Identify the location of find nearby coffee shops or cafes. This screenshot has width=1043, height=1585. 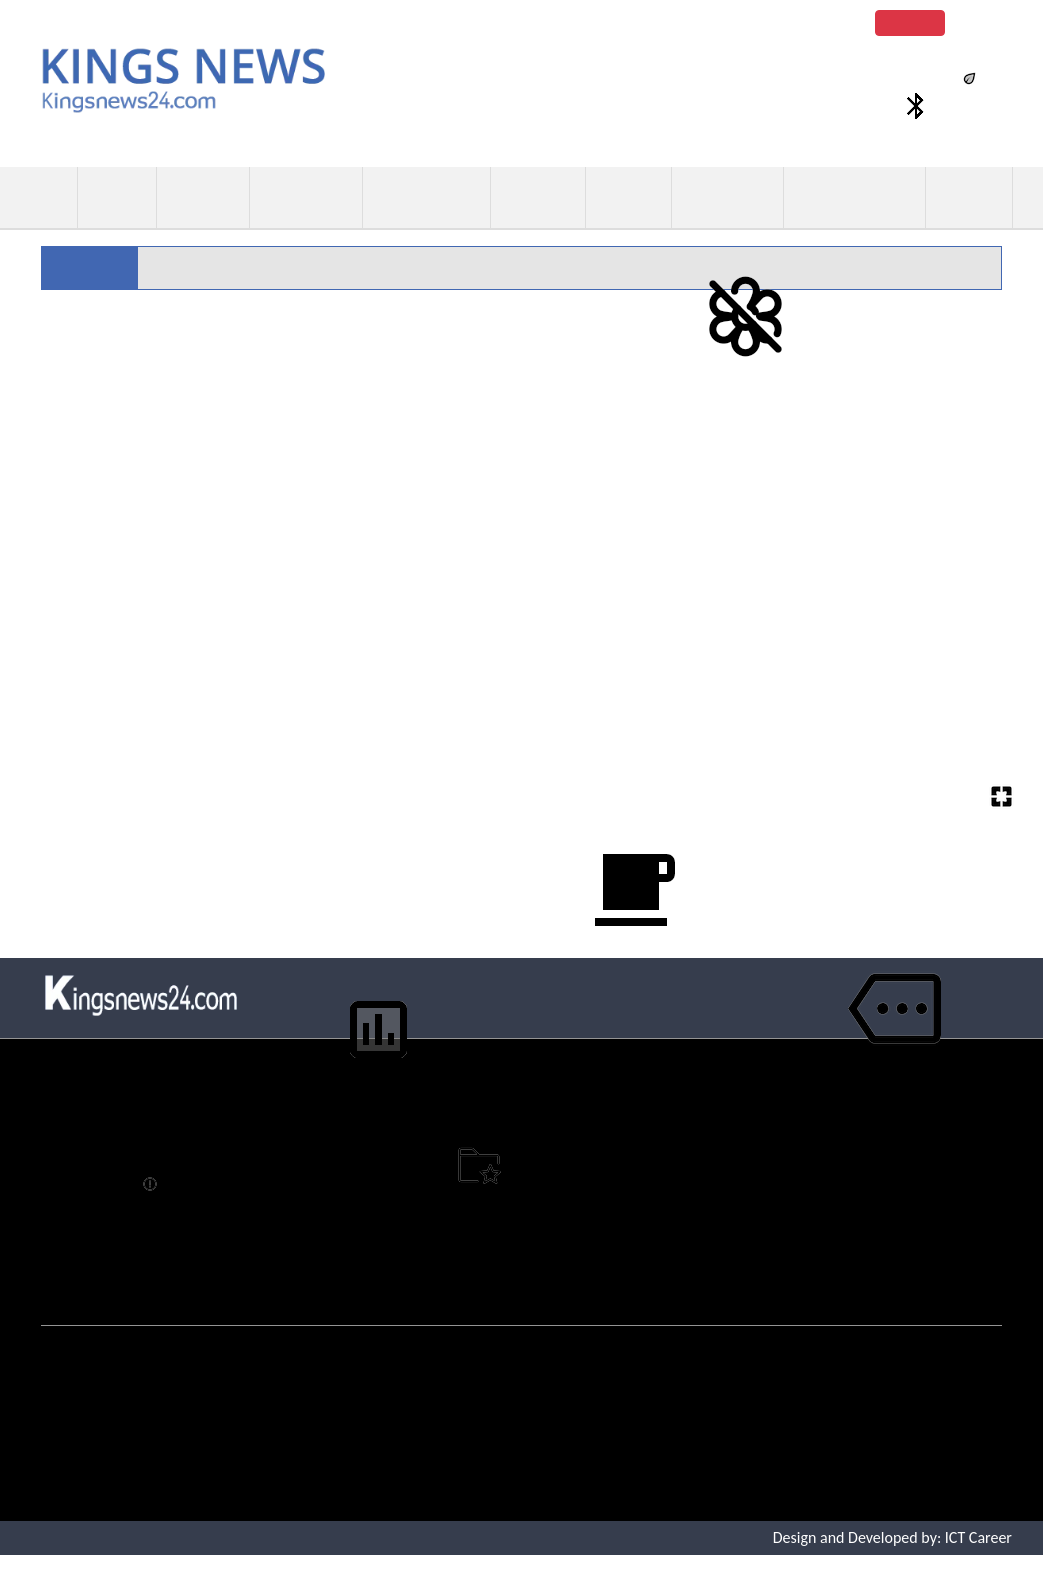
(635, 890).